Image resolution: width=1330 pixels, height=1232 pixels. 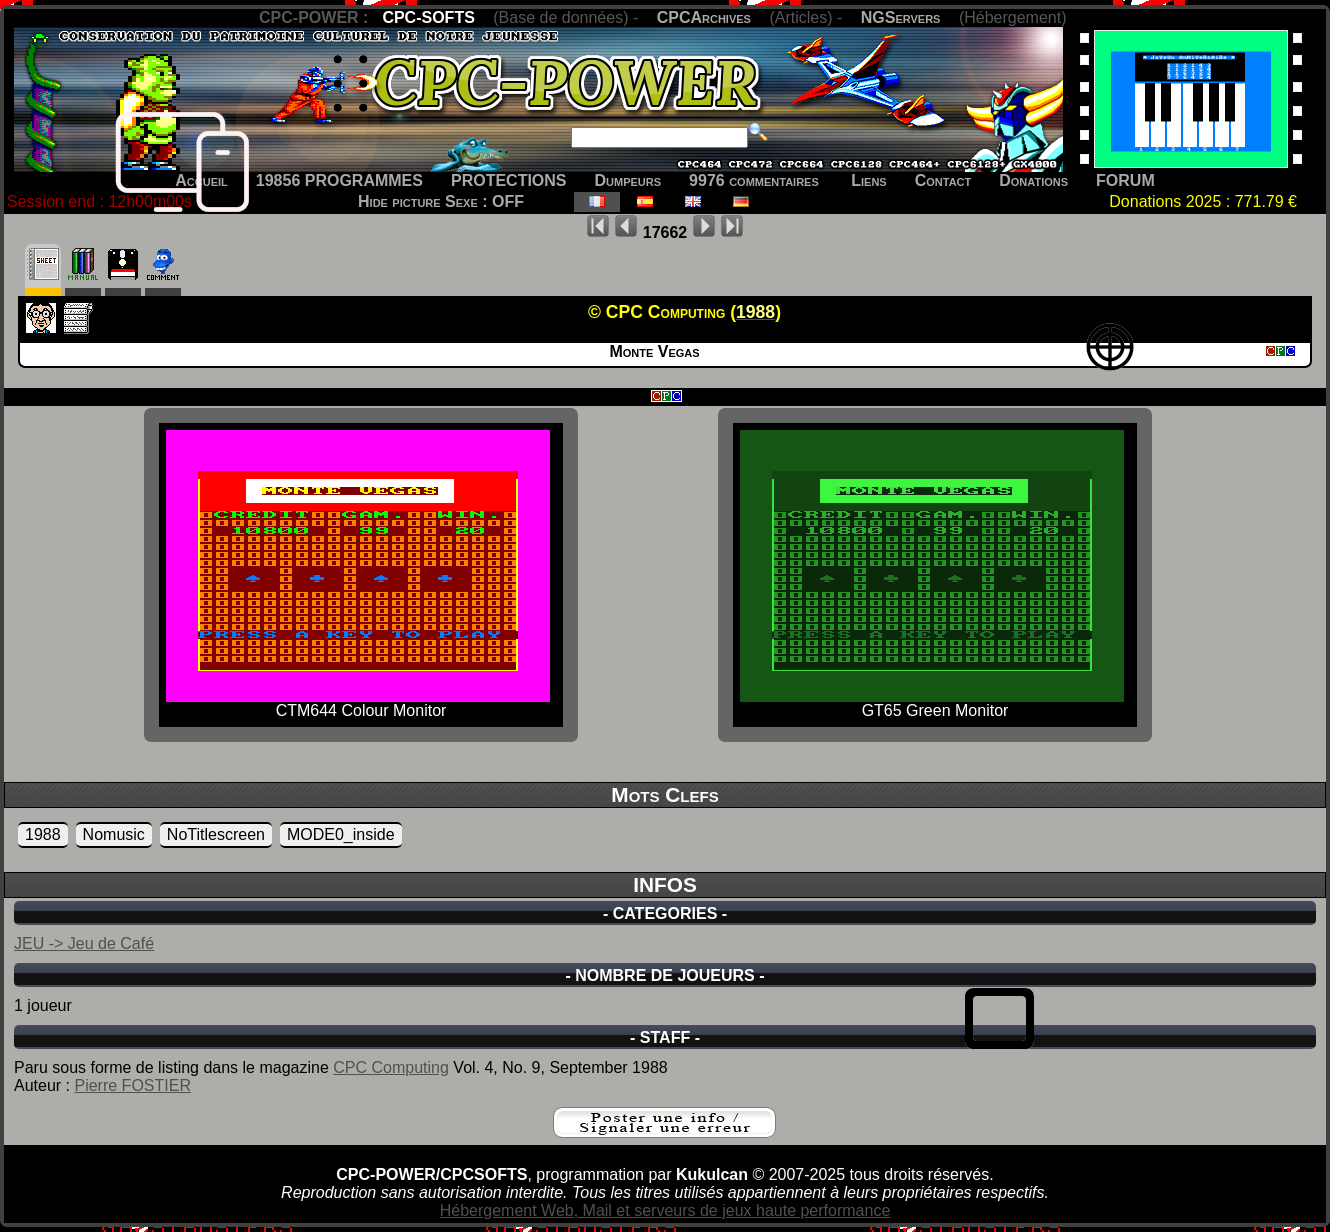 I want to click on crop image to 3:2 aspect ratio, so click(x=999, y=1018).